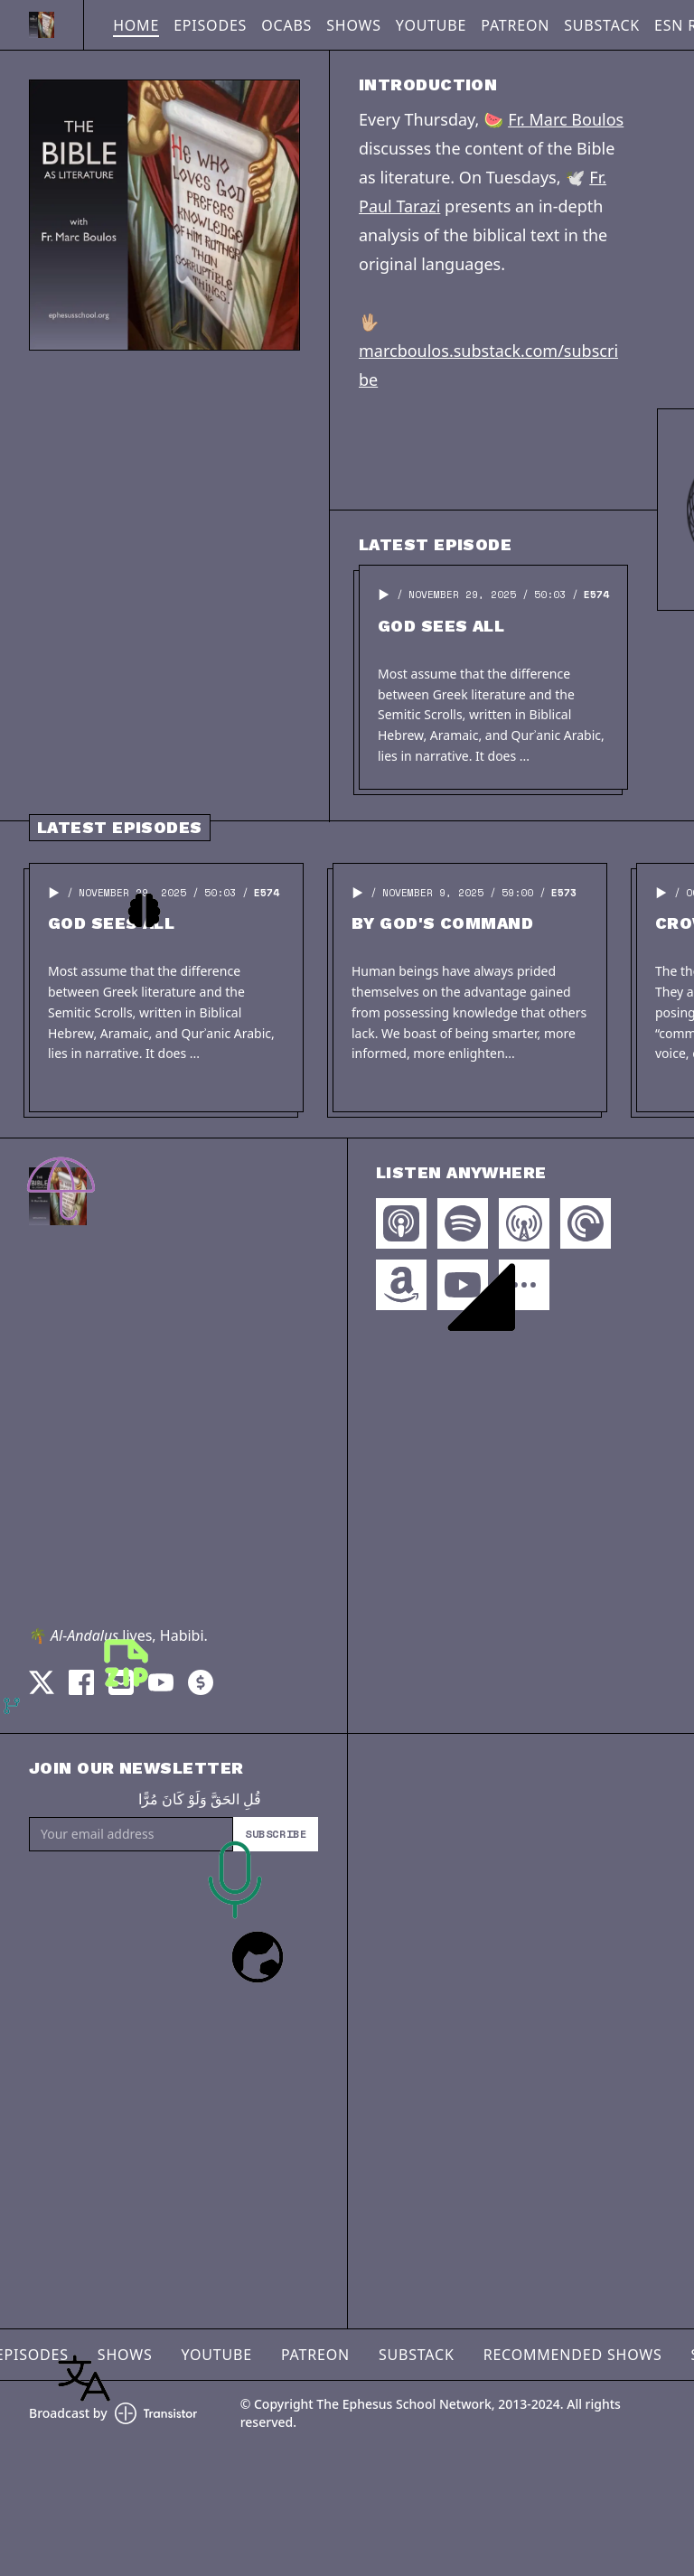 The image size is (694, 2576). Describe the element at coordinates (144, 910) in the screenshot. I see `access AI or smart features` at that location.